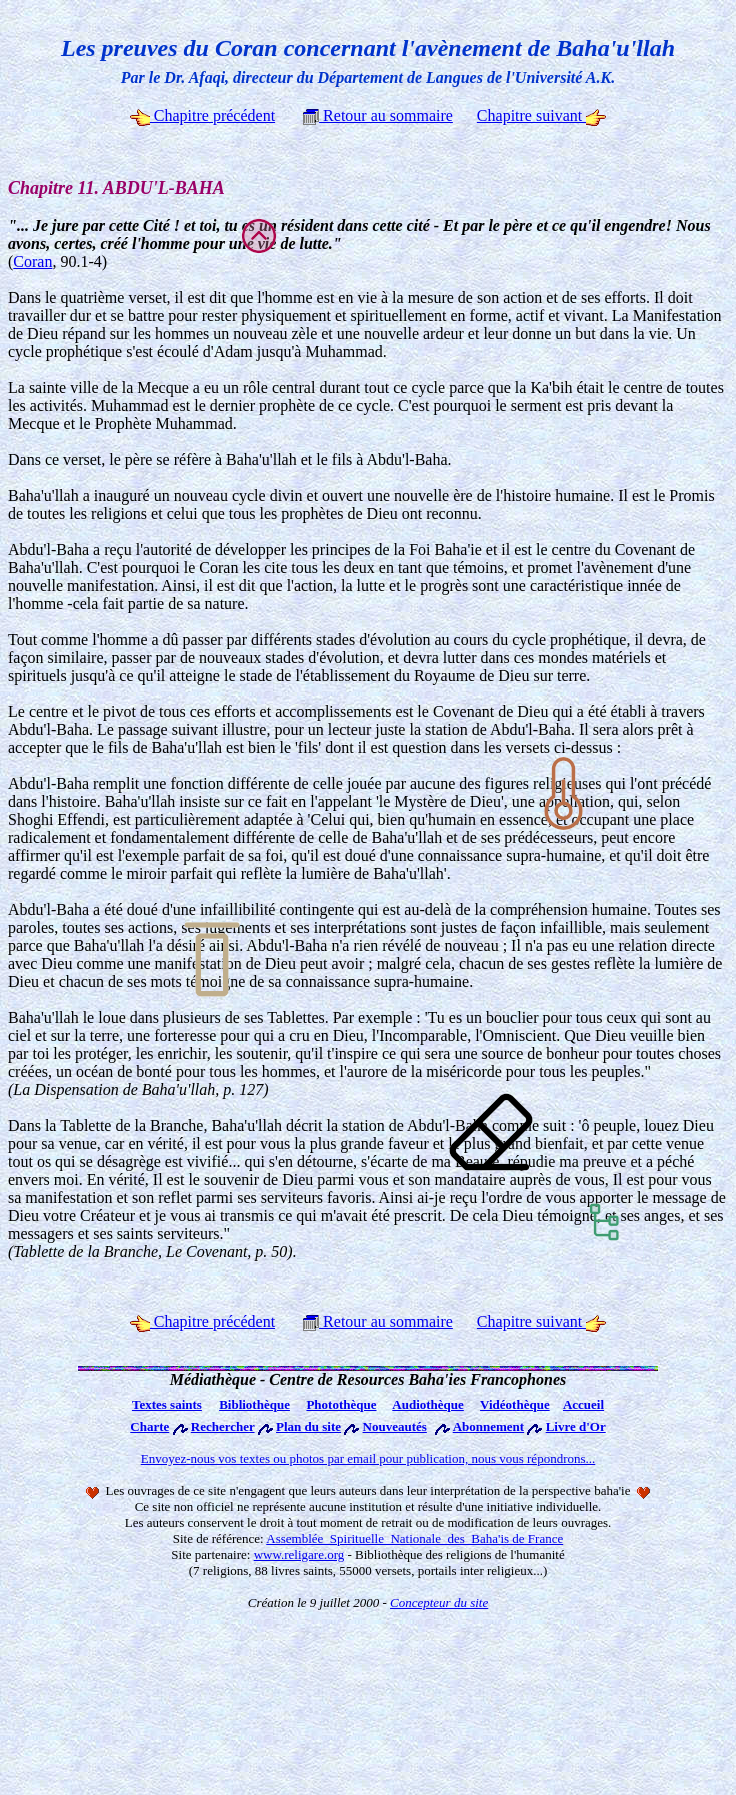 The height and width of the screenshot is (1795, 736). What do you see at coordinates (603, 1222) in the screenshot?
I see `view hierarchical folder structure` at bounding box center [603, 1222].